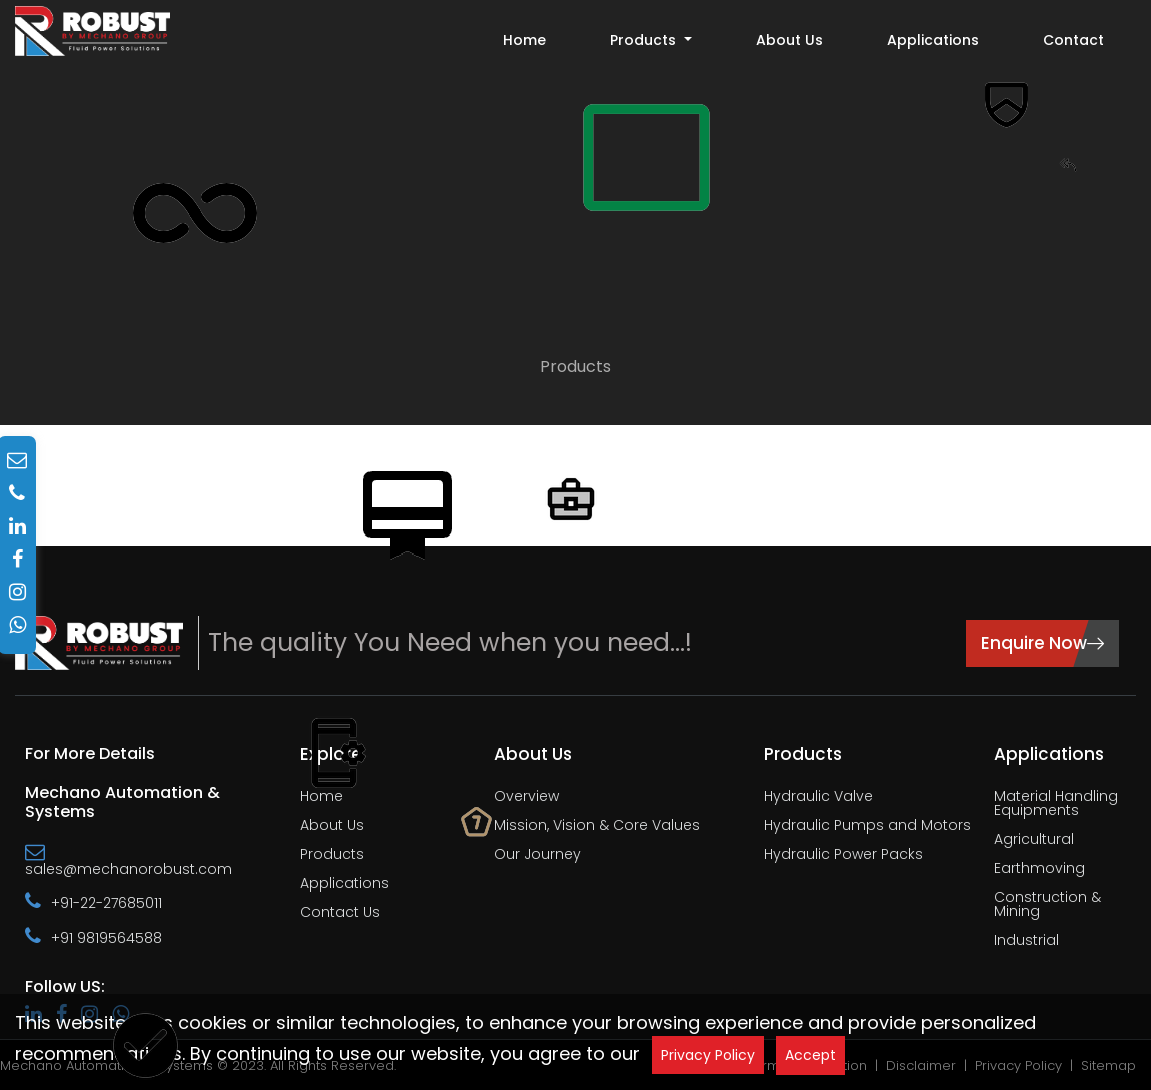 The width and height of the screenshot is (1151, 1090). Describe the element at coordinates (195, 213) in the screenshot. I see `enable infinite scroll or looping` at that location.